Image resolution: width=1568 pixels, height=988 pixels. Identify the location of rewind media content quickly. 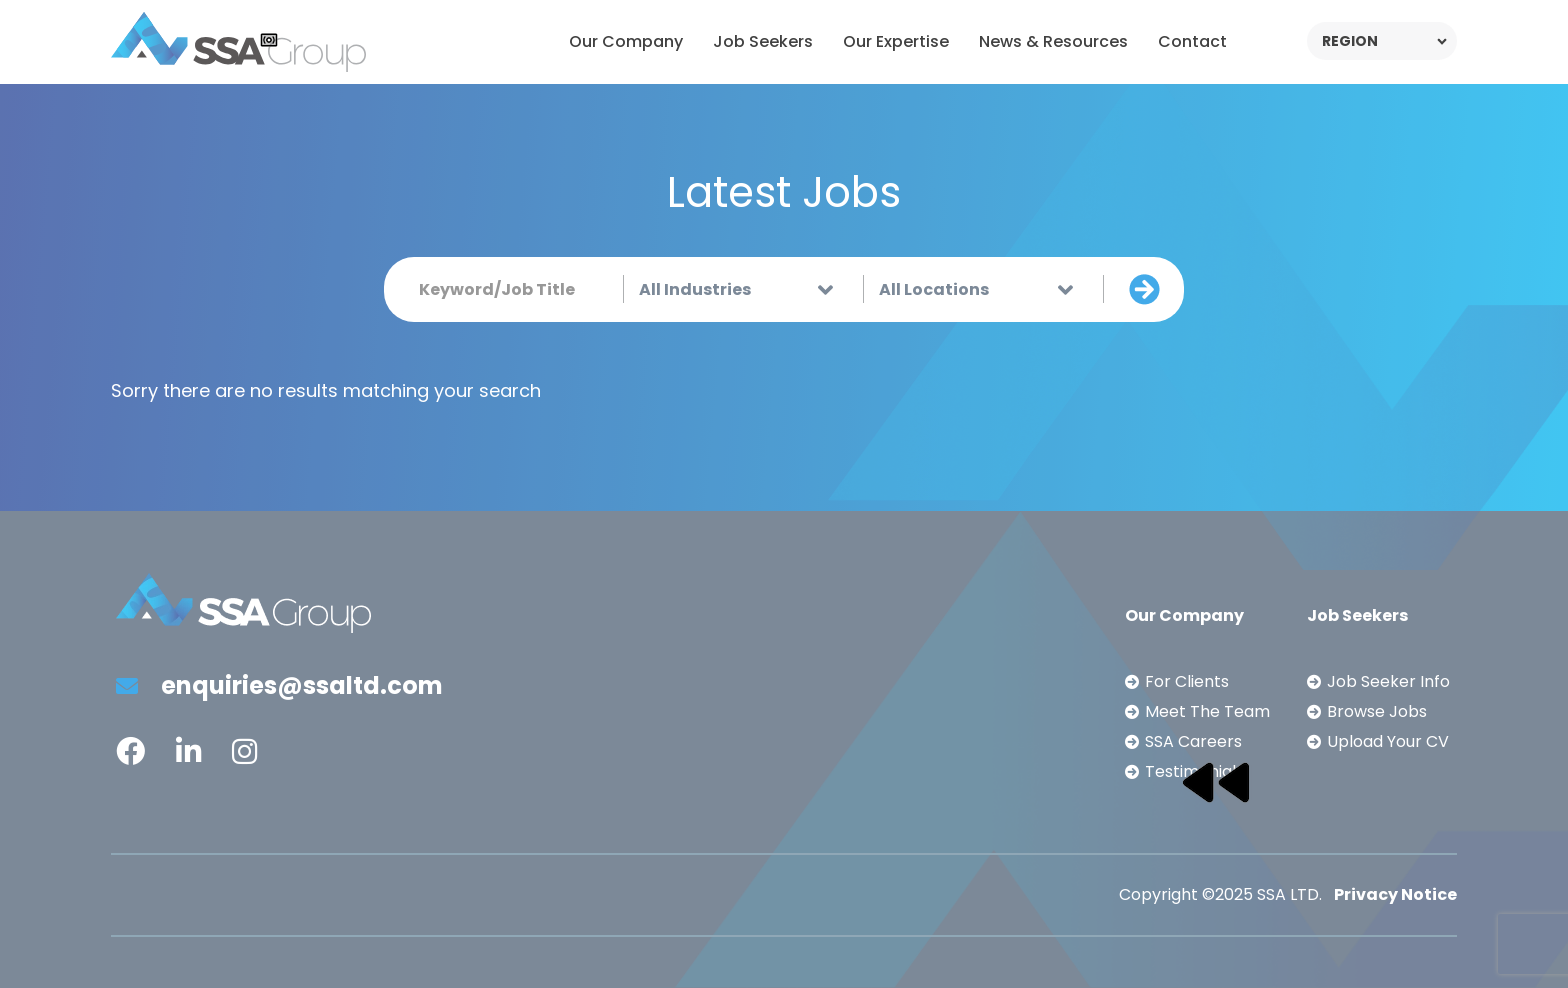
(1217, 782).